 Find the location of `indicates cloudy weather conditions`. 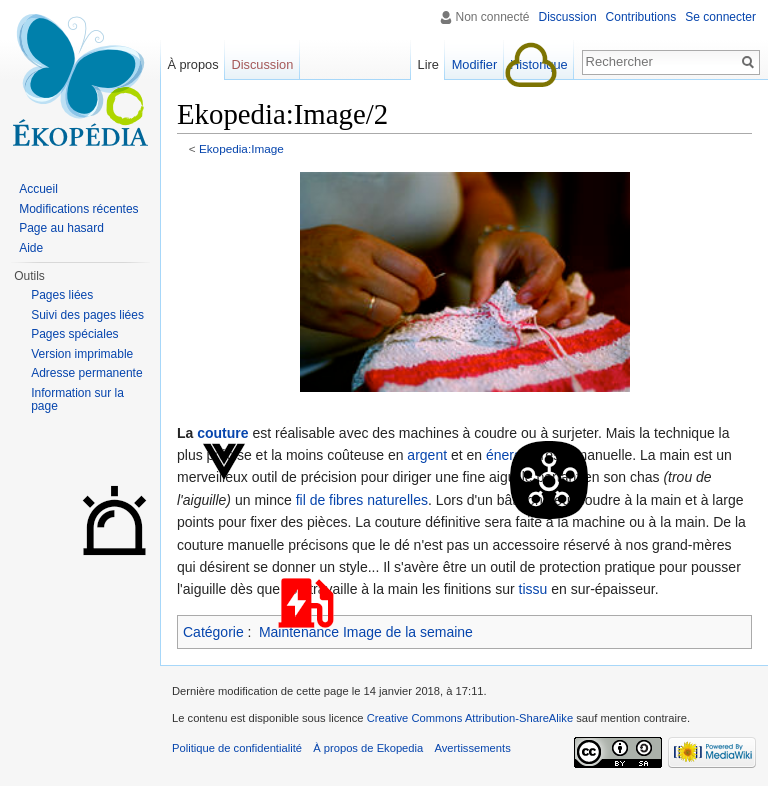

indicates cloudy weather conditions is located at coordinates (531, 66).